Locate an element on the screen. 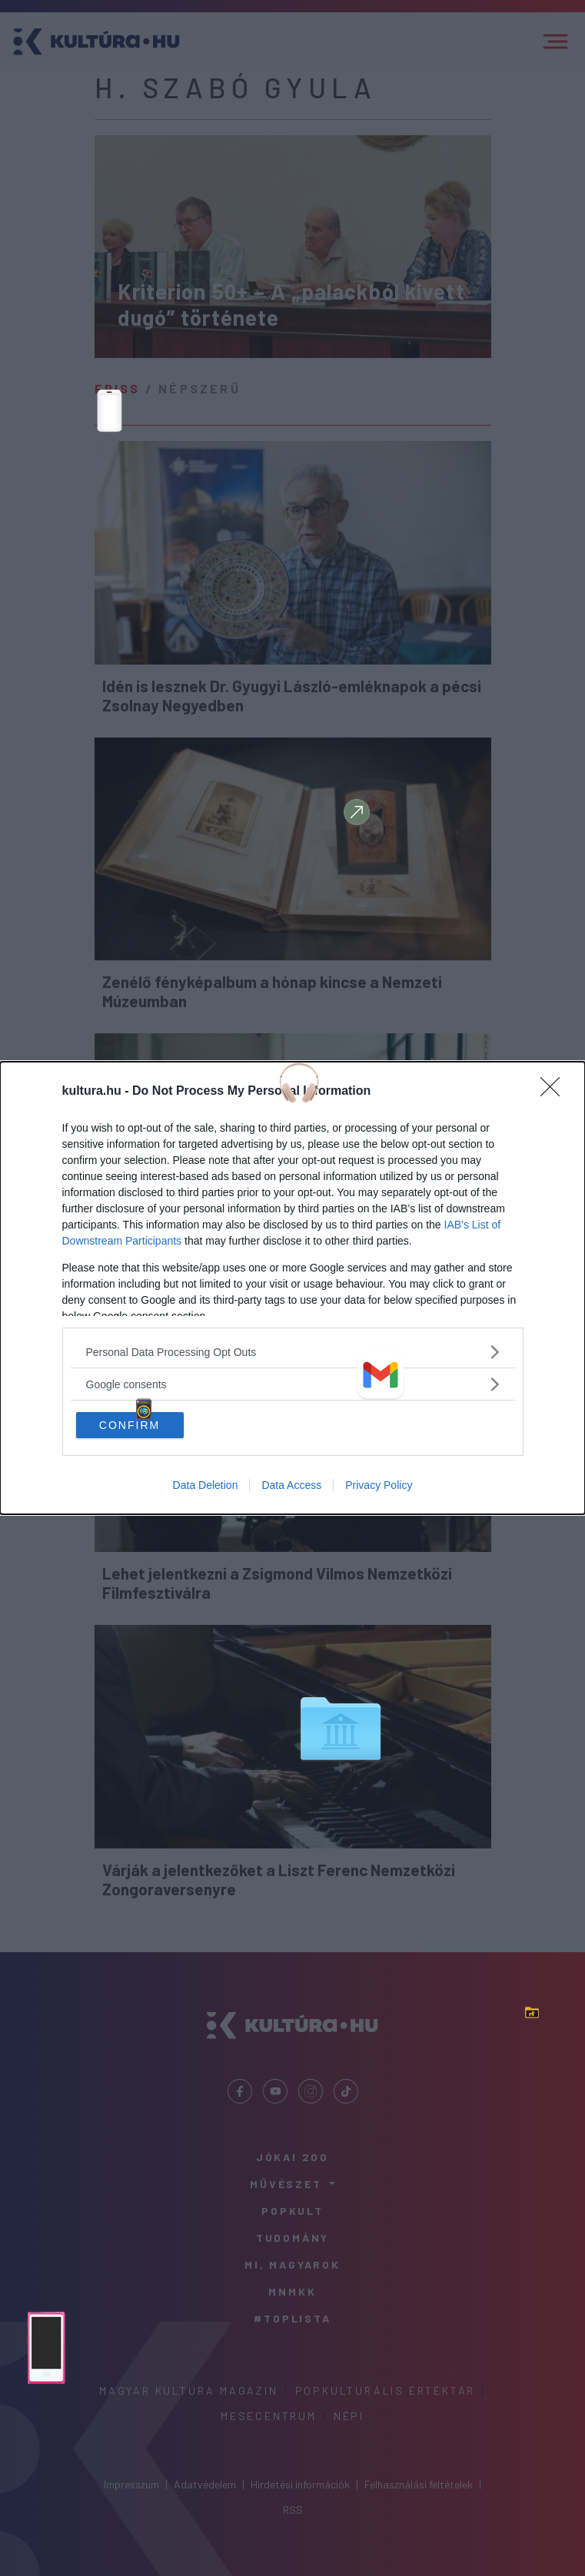  access airport extreme router settings is located at coordinates (110, 410).